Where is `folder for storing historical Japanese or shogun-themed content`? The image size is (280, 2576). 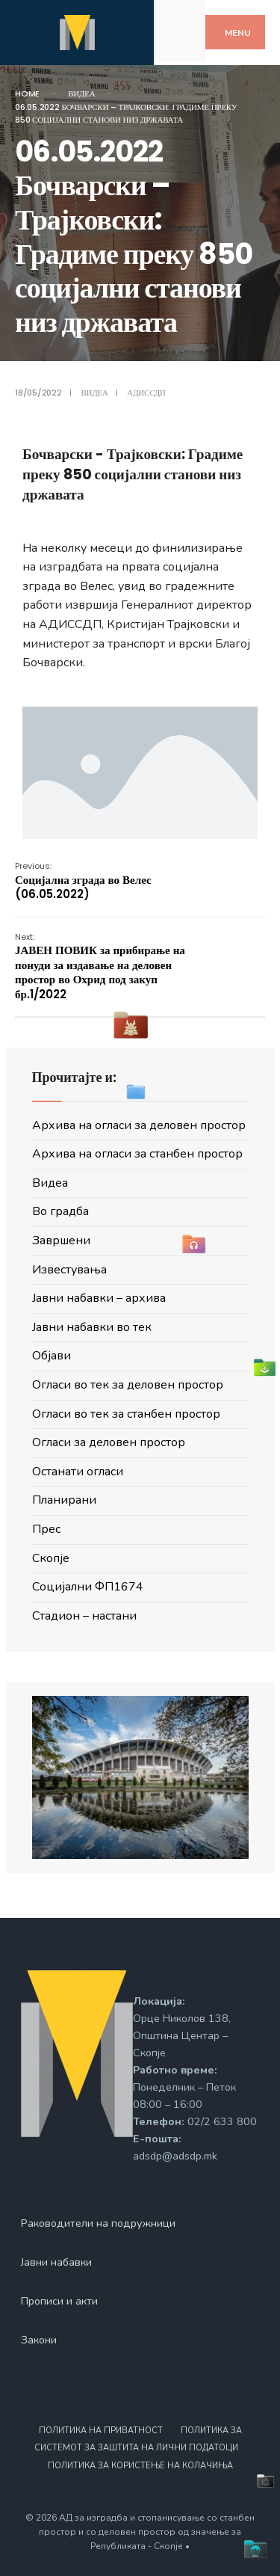
folder for storing historical Japanese or shogun-themed content is located at coordinates (131, 1026).